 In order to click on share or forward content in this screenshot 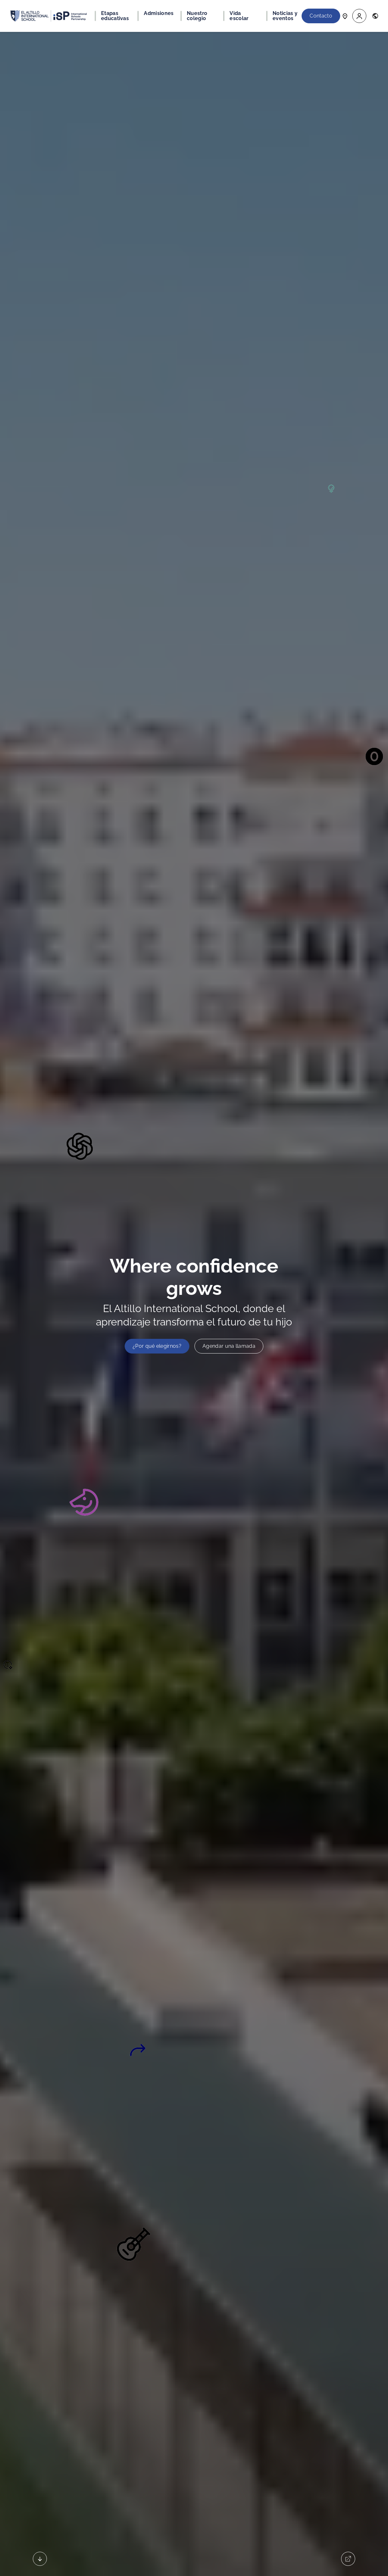, I will do `click(138, 2050)`.